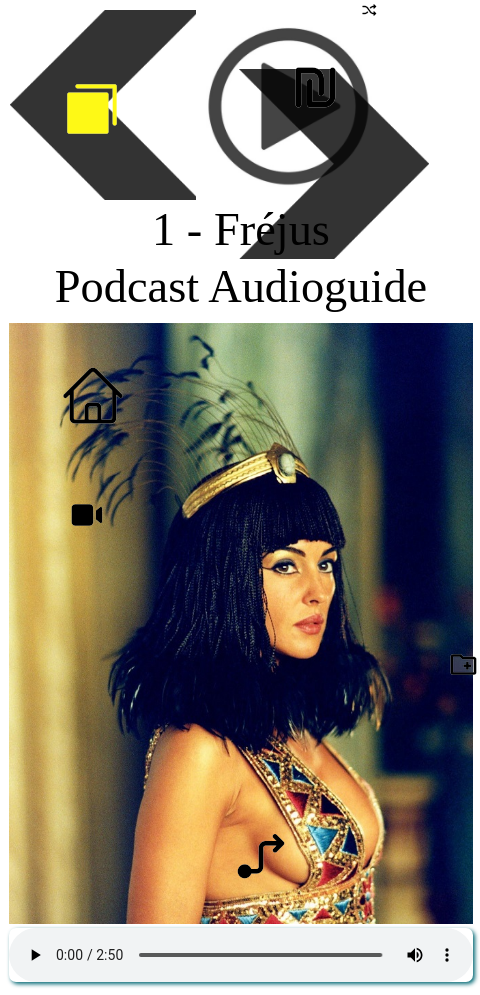  Describe the element at coordinates (315, 87) in the screenshot. I see `indicates Israeli shekel currency` at that location.